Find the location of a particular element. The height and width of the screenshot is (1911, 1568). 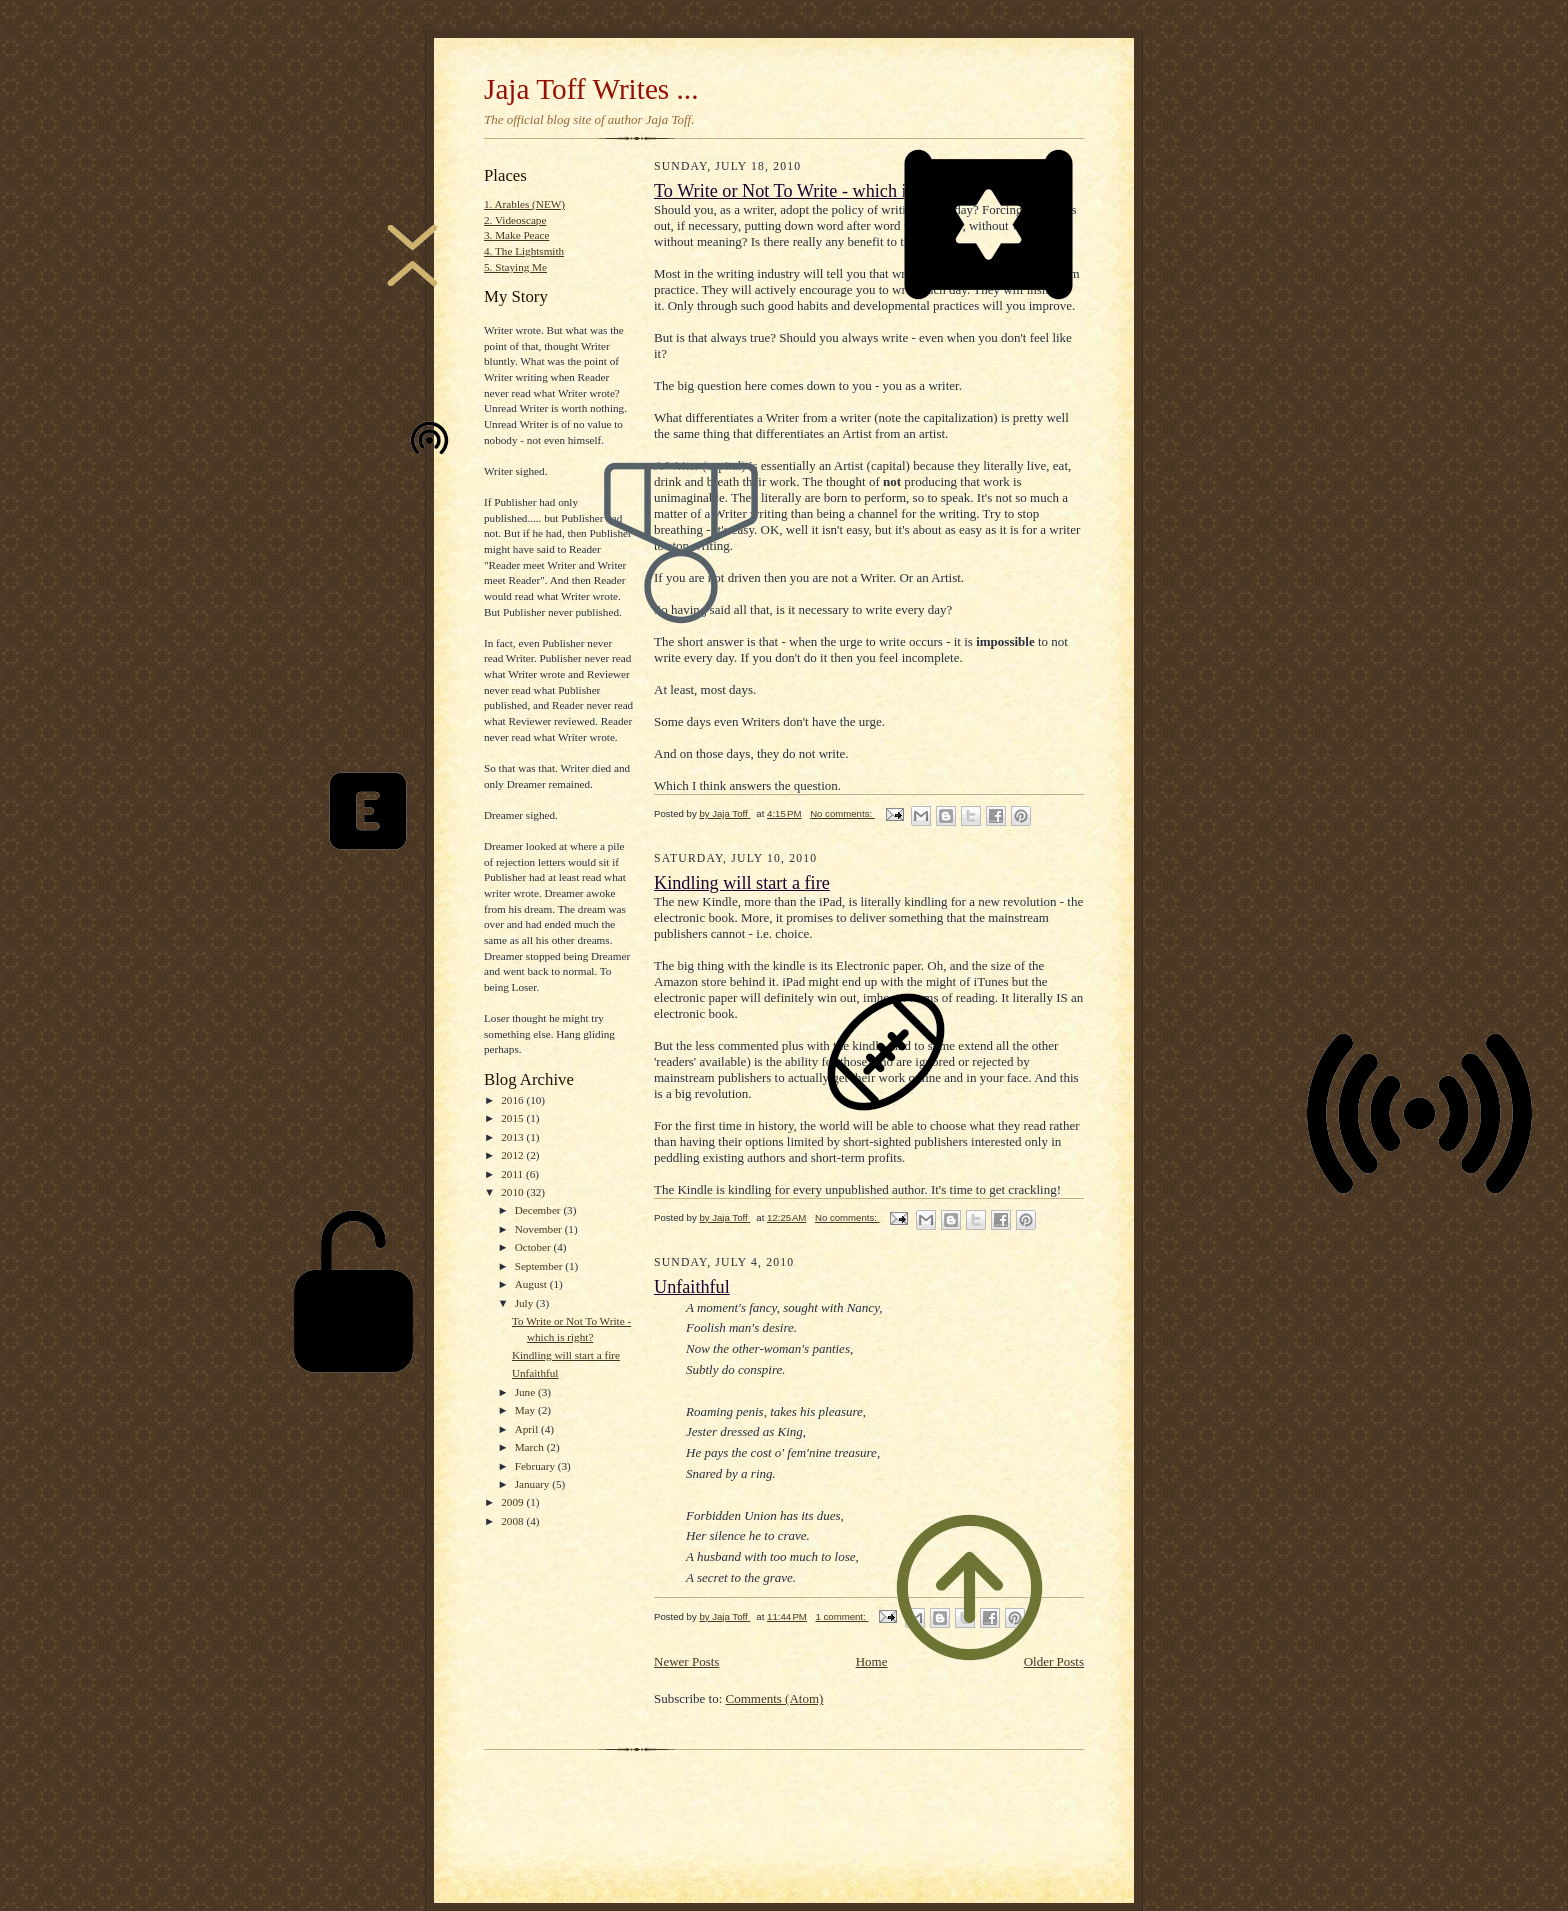

scroll to top of page is located at coordinates (969, 1587).